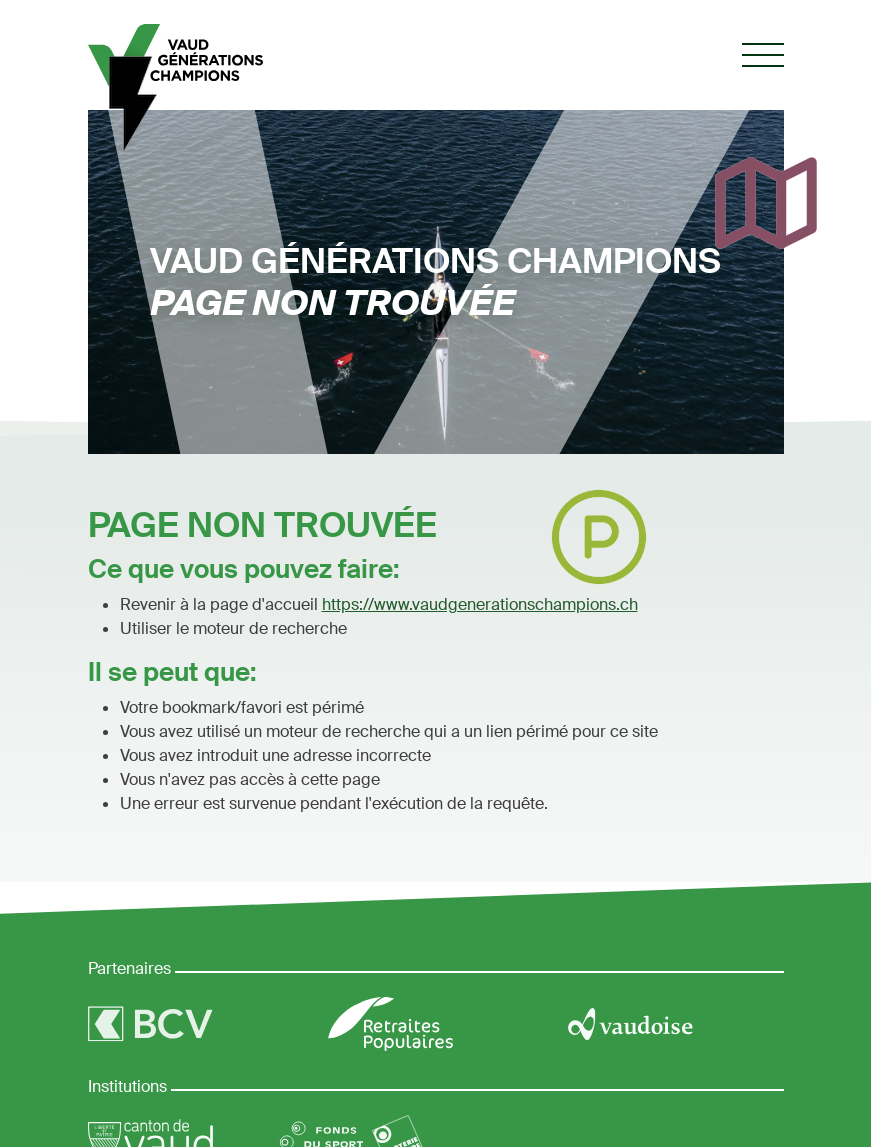  What do you see at coordinates (766, 203) in the screenshot?
I see `view map or navigation` at bounding box center [766, 203].